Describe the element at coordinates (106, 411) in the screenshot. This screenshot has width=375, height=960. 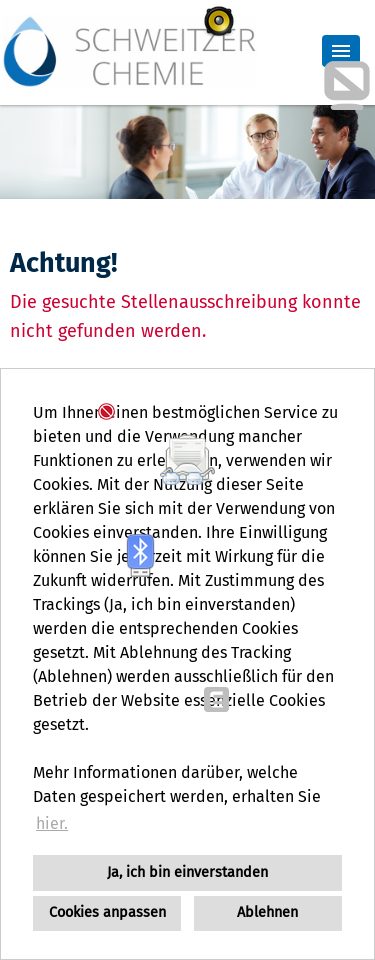
I see `delete selected item` at that location.